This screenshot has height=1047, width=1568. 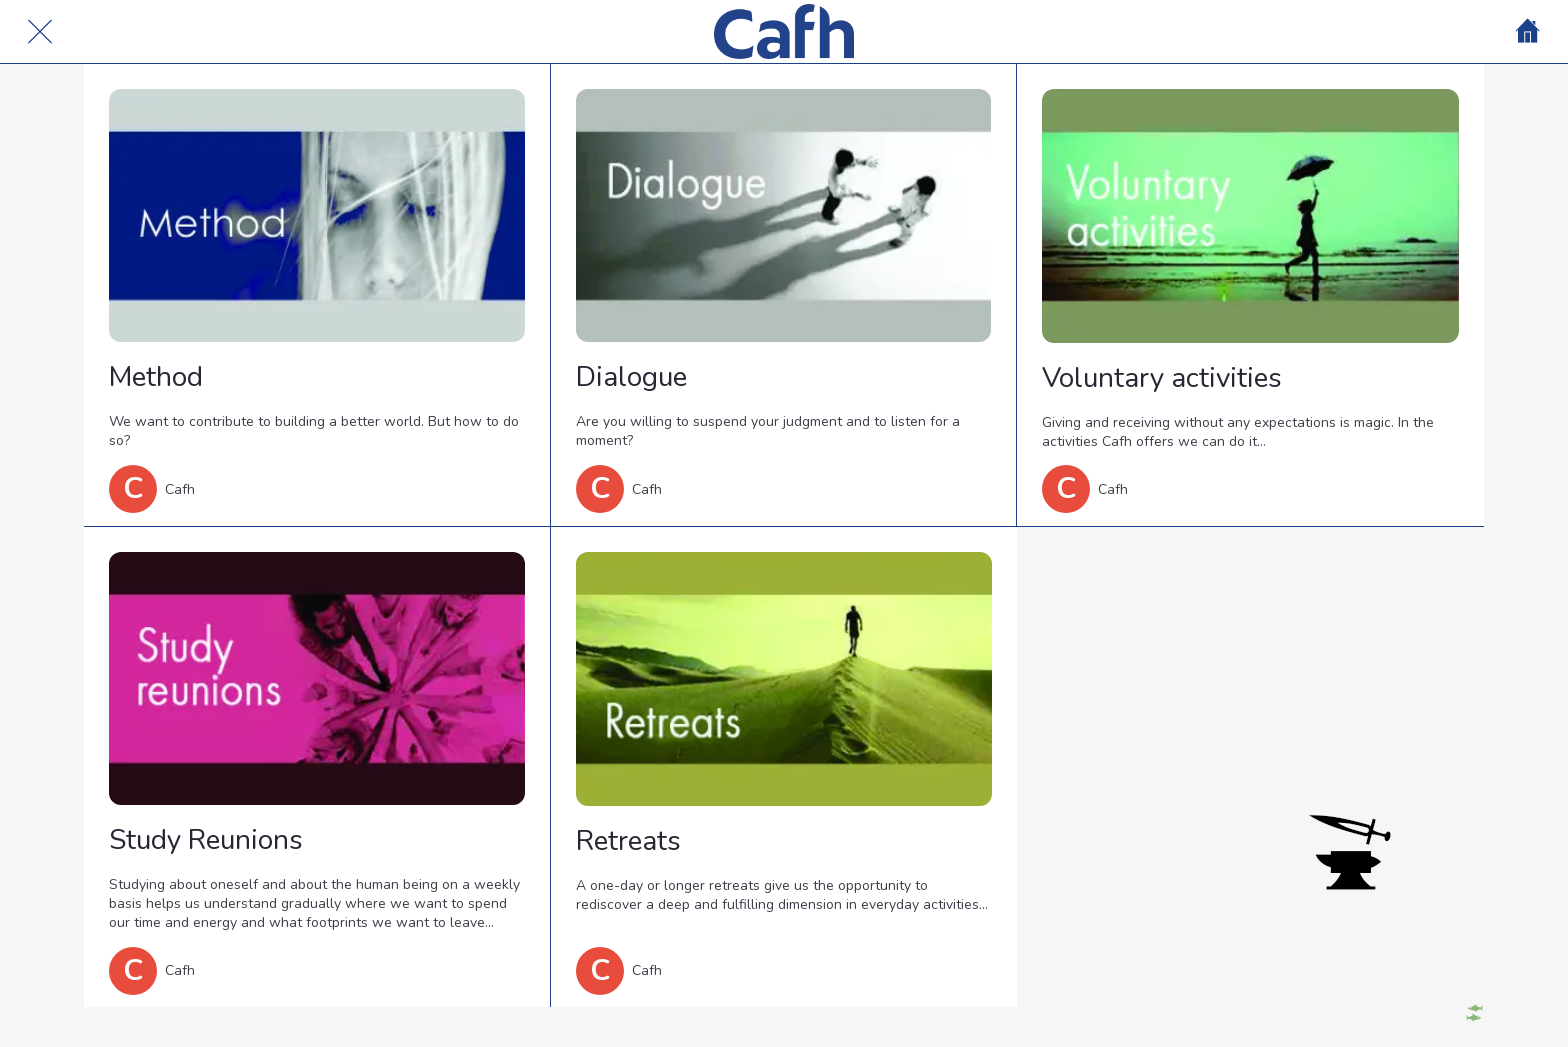 I want to click on indicates pisces zodiac sign, so click(x=1474, y=1012).